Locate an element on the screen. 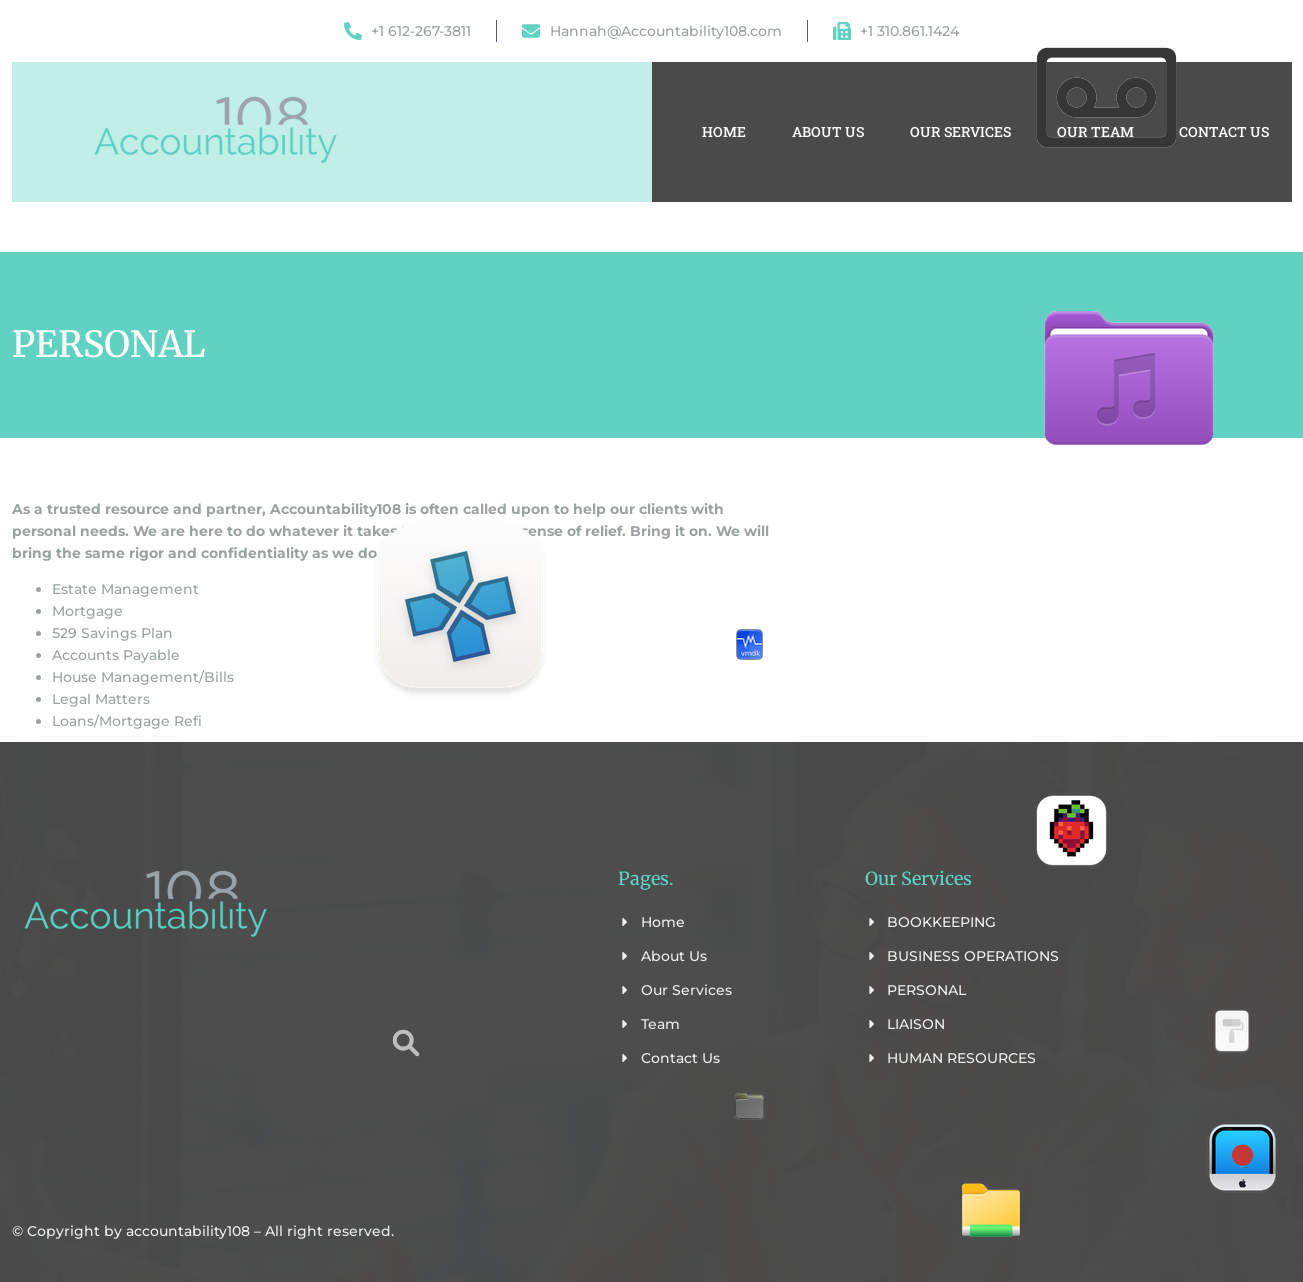 The image size is (1303, 1282). access search settings and preferences is located at coordinates (406, 1043).